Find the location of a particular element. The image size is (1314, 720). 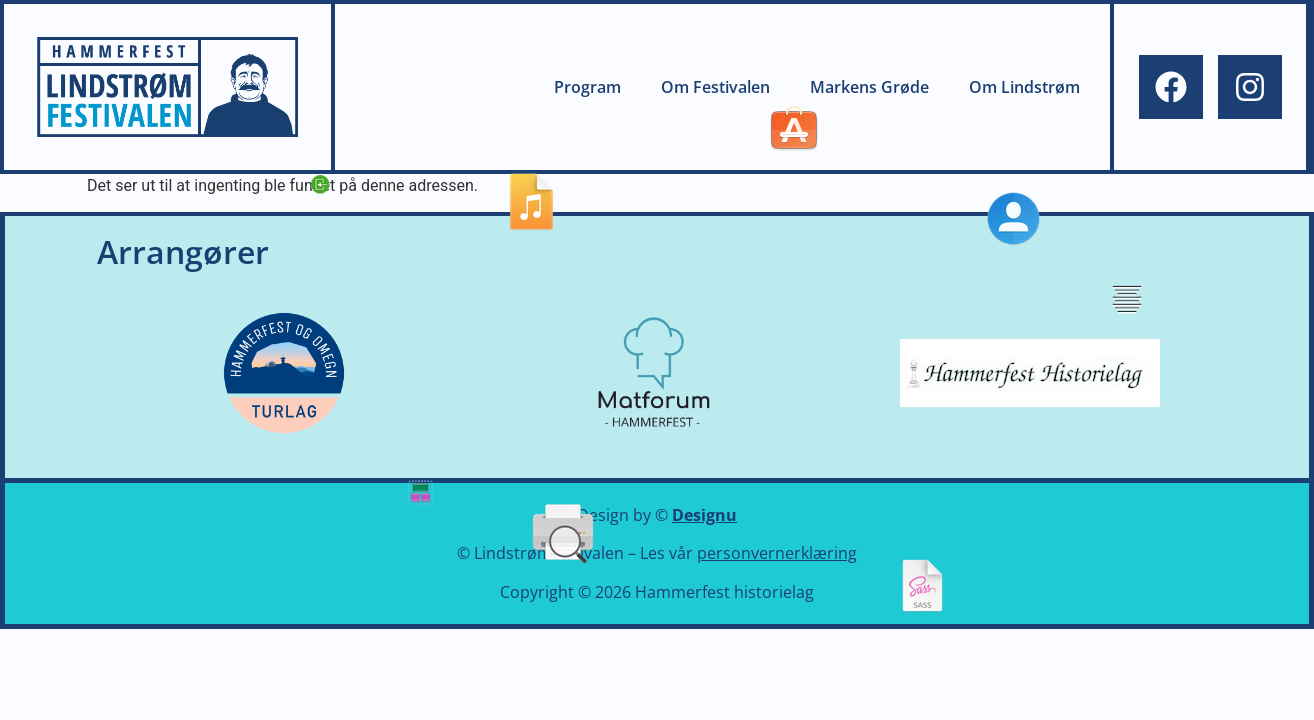

center align text is located at coordinates (1127, 299).